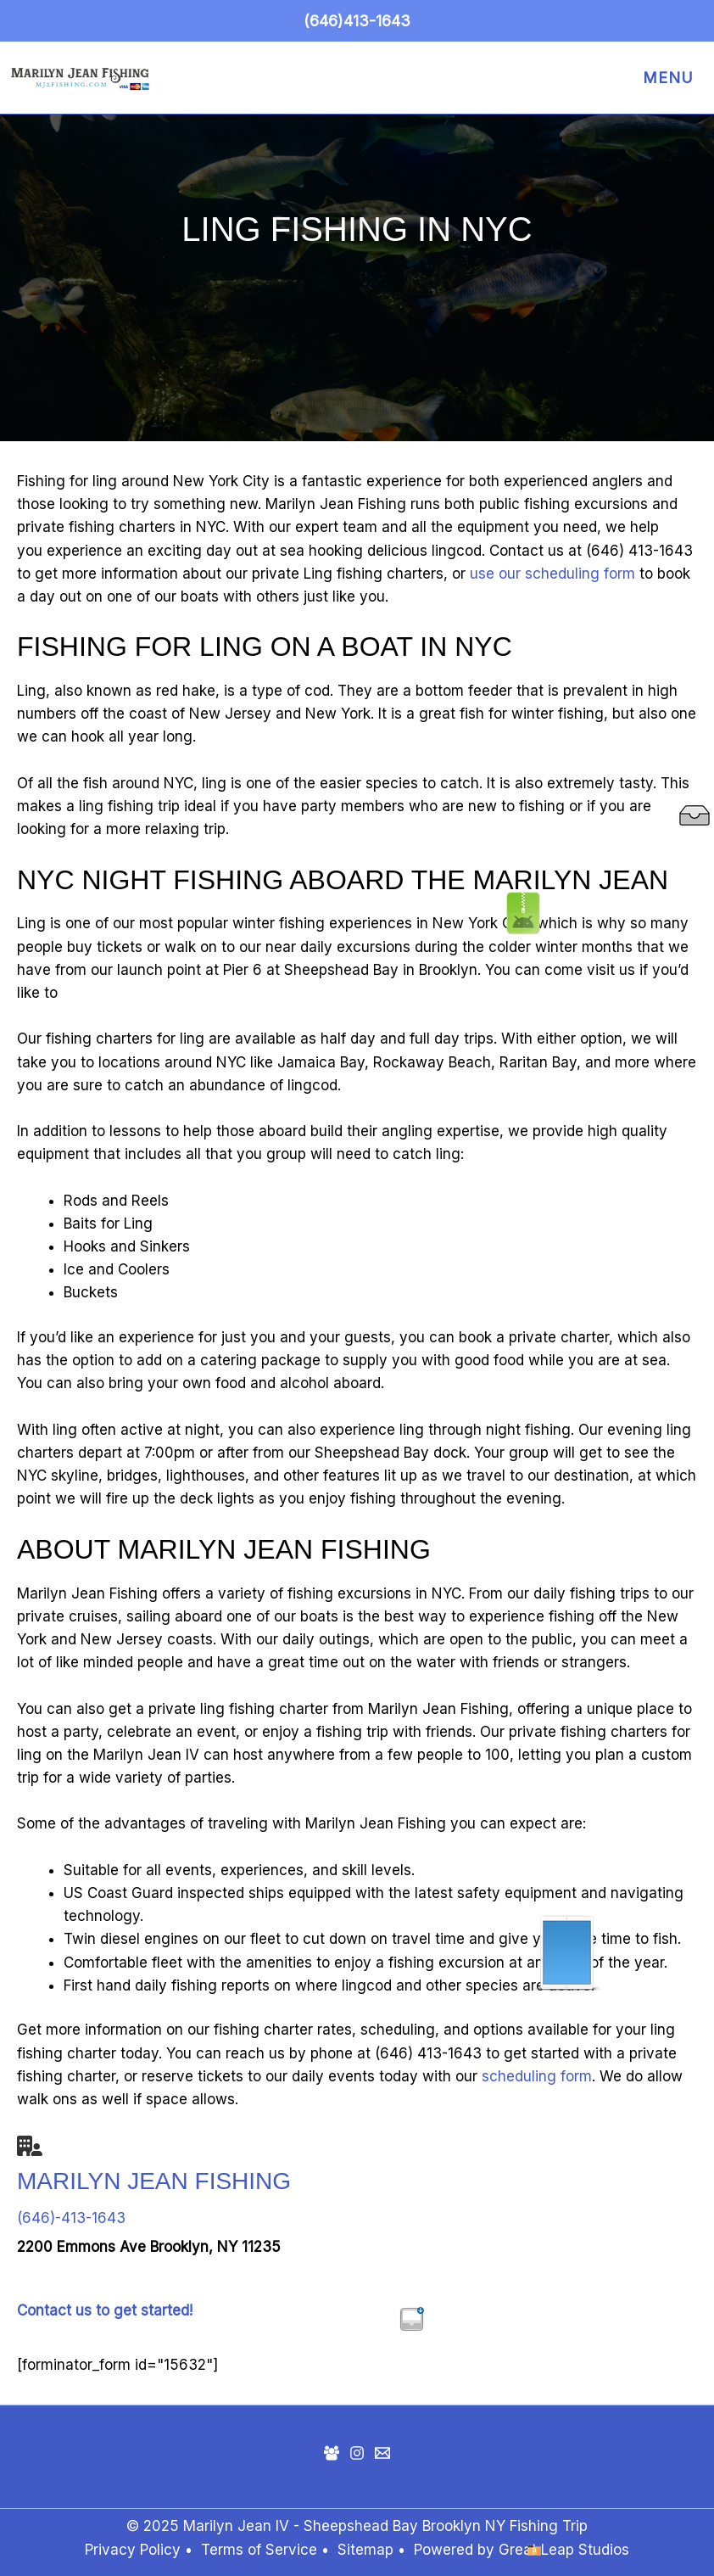  What do you see at coordinates (523, 913) in the screenshot?
I see `an android application package file` at bounding box center [523, 913].